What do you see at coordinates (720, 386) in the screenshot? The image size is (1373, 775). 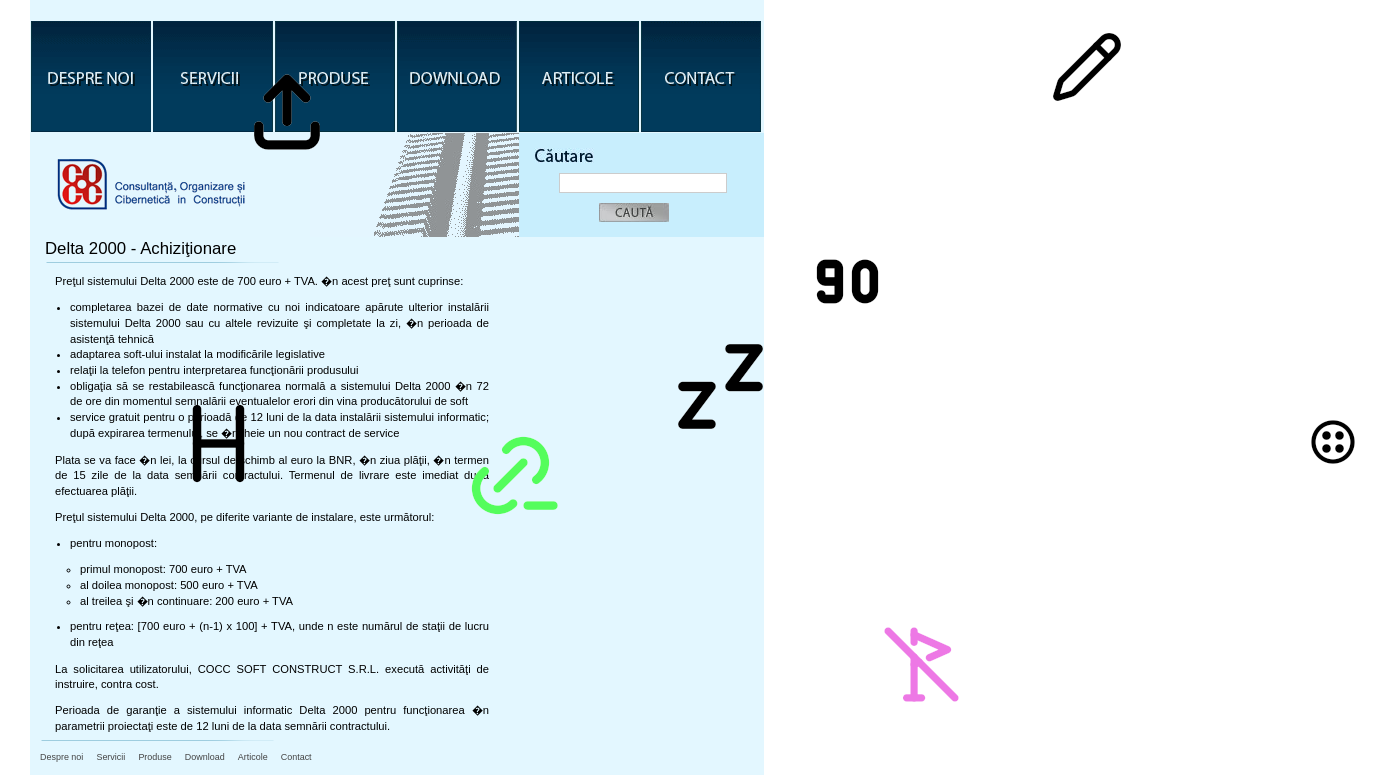 I see `indicates sleep mode or inactive state` at bounding box center [720, 386].